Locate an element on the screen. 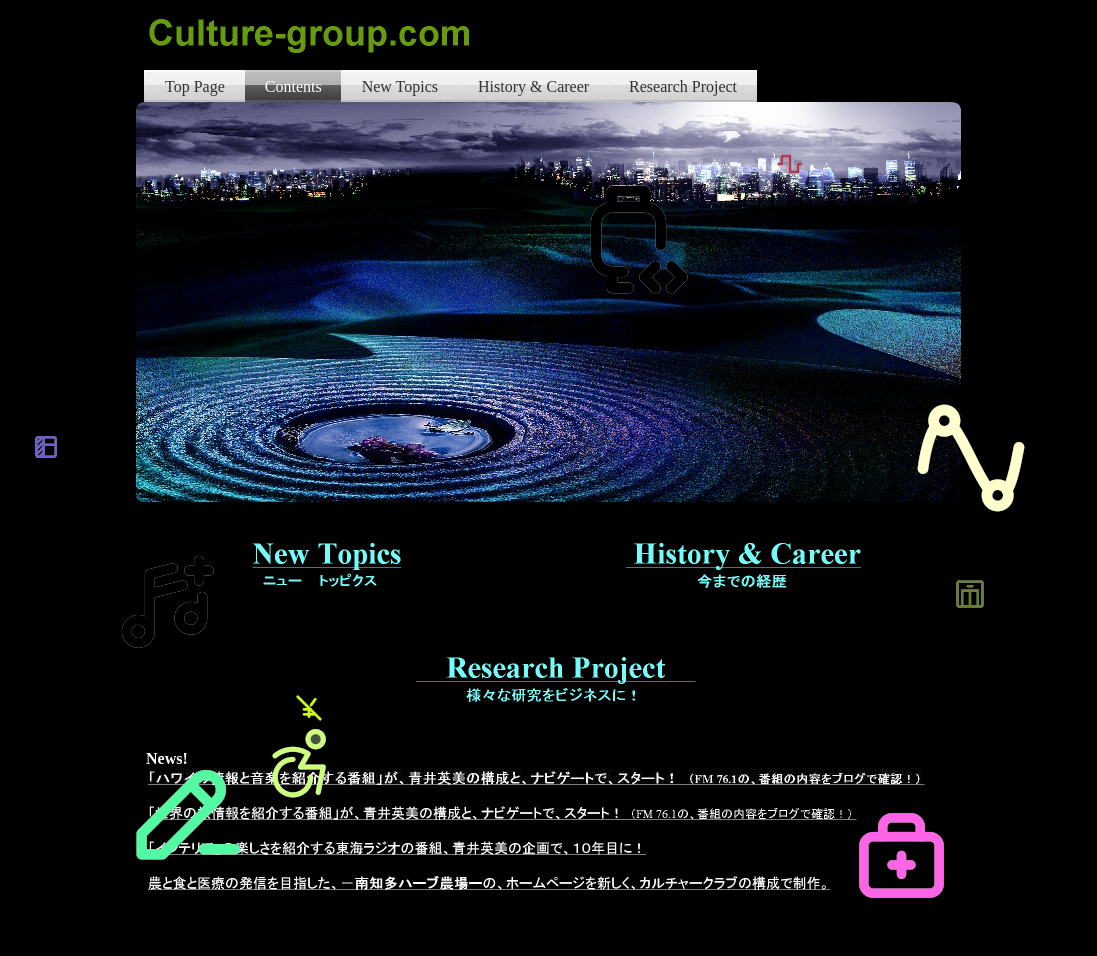  view square wave audio signal is located at coordinates (790, 164).